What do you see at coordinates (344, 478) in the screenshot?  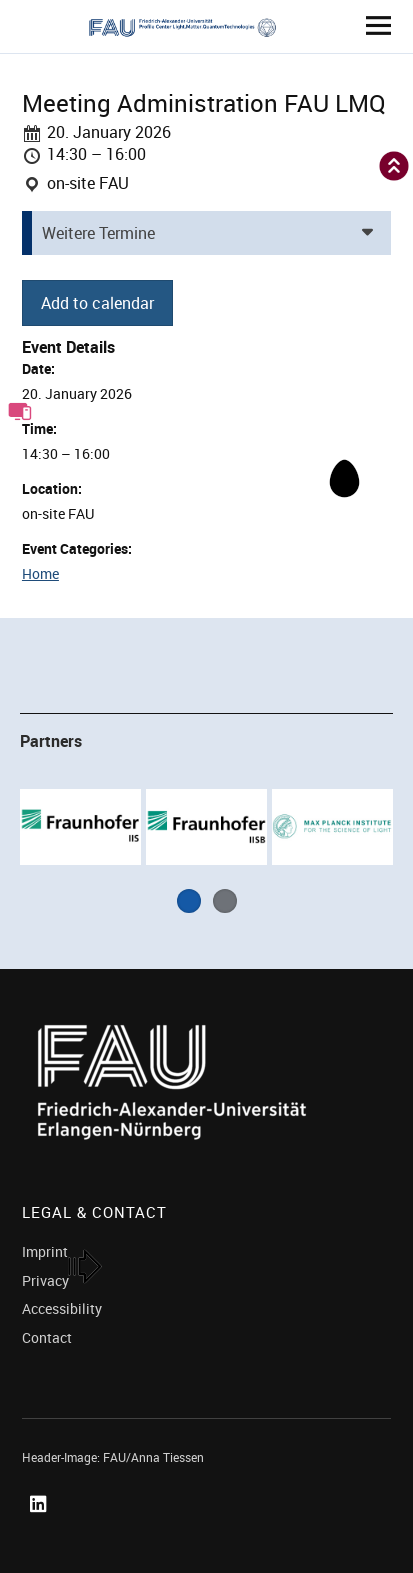 I see `indicates breakfast or food-related content` at bounding box center [344, 478].